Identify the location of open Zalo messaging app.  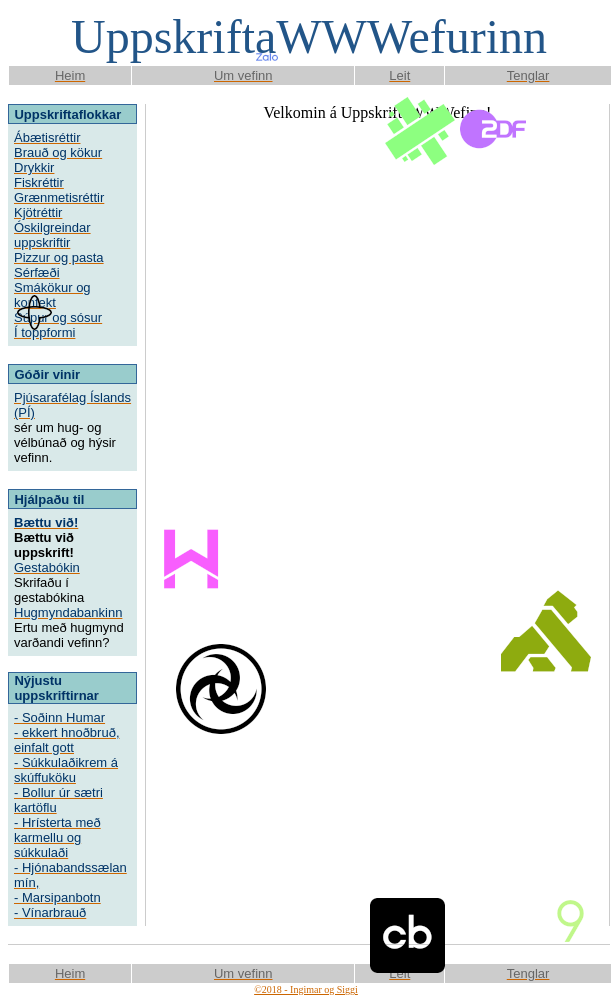
(267, 57).